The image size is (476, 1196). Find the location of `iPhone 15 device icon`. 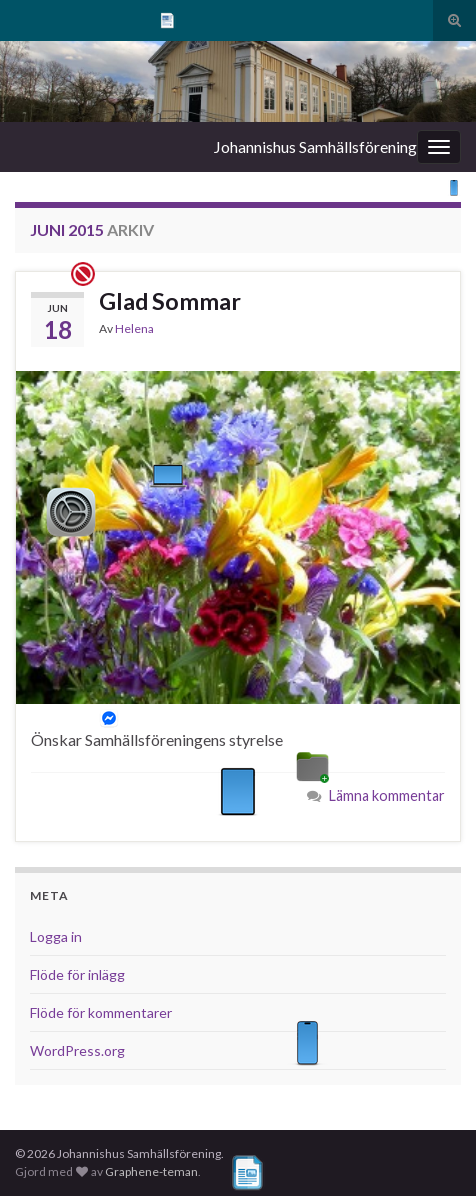

iPhone 15 device icon is located at coordinates (307, 1043).